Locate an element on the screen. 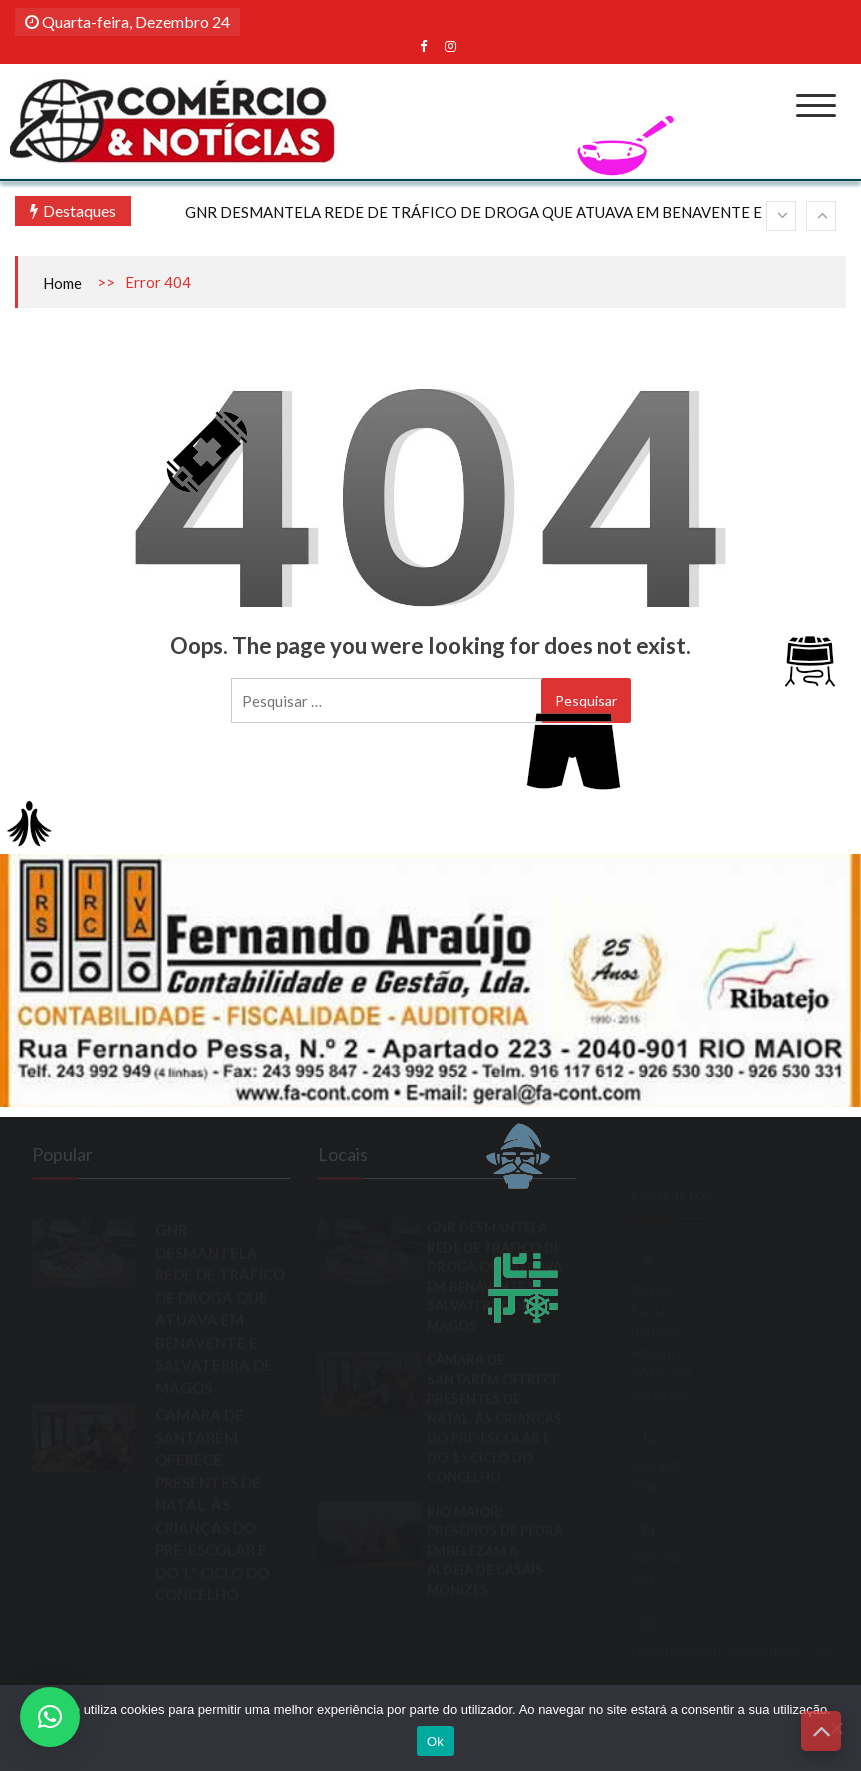 This screenshot has height=1771, width=861. select underwear or shorts in a clothing game is located at coordinates (573, 751).